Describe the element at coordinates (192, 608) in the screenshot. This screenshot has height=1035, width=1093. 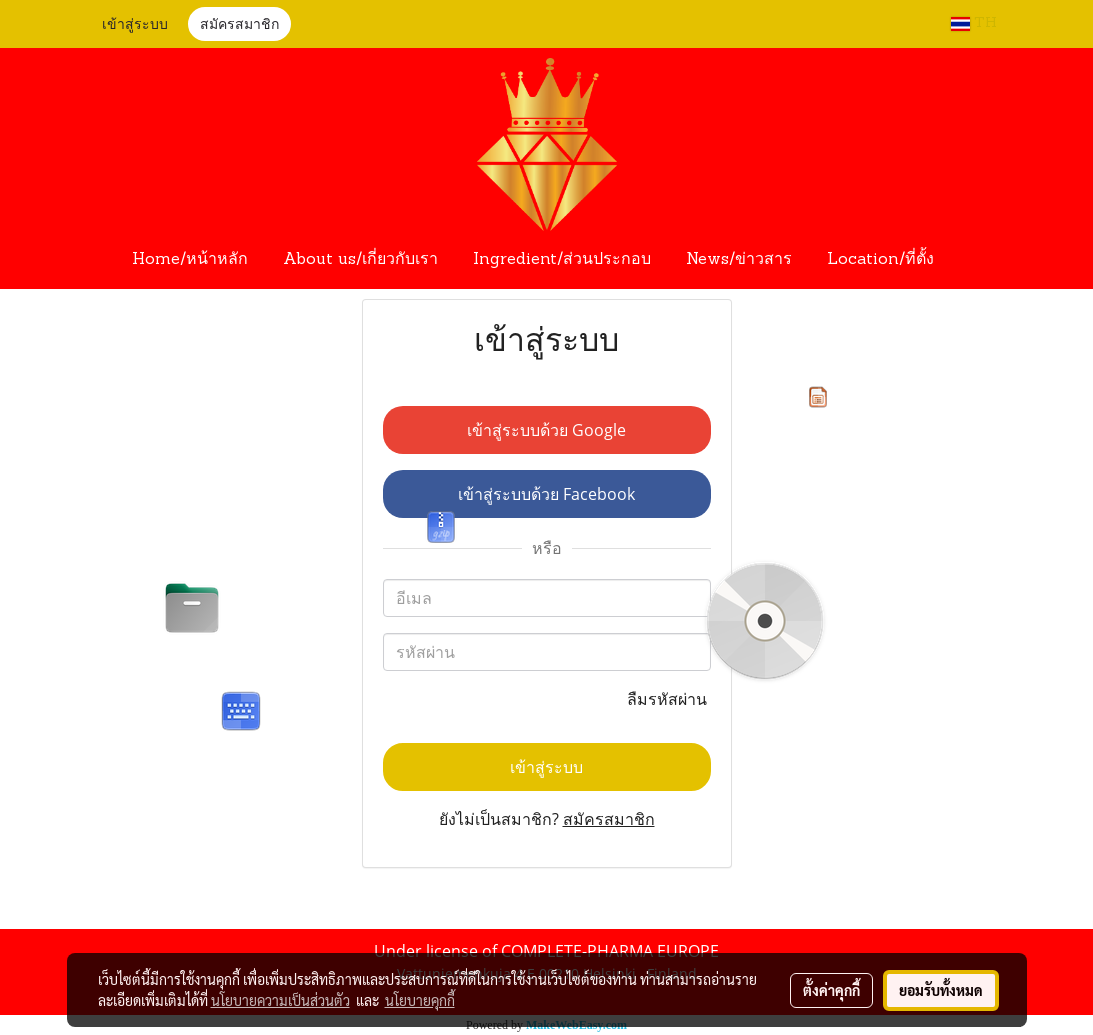
I see `open the file manager application` at that location.